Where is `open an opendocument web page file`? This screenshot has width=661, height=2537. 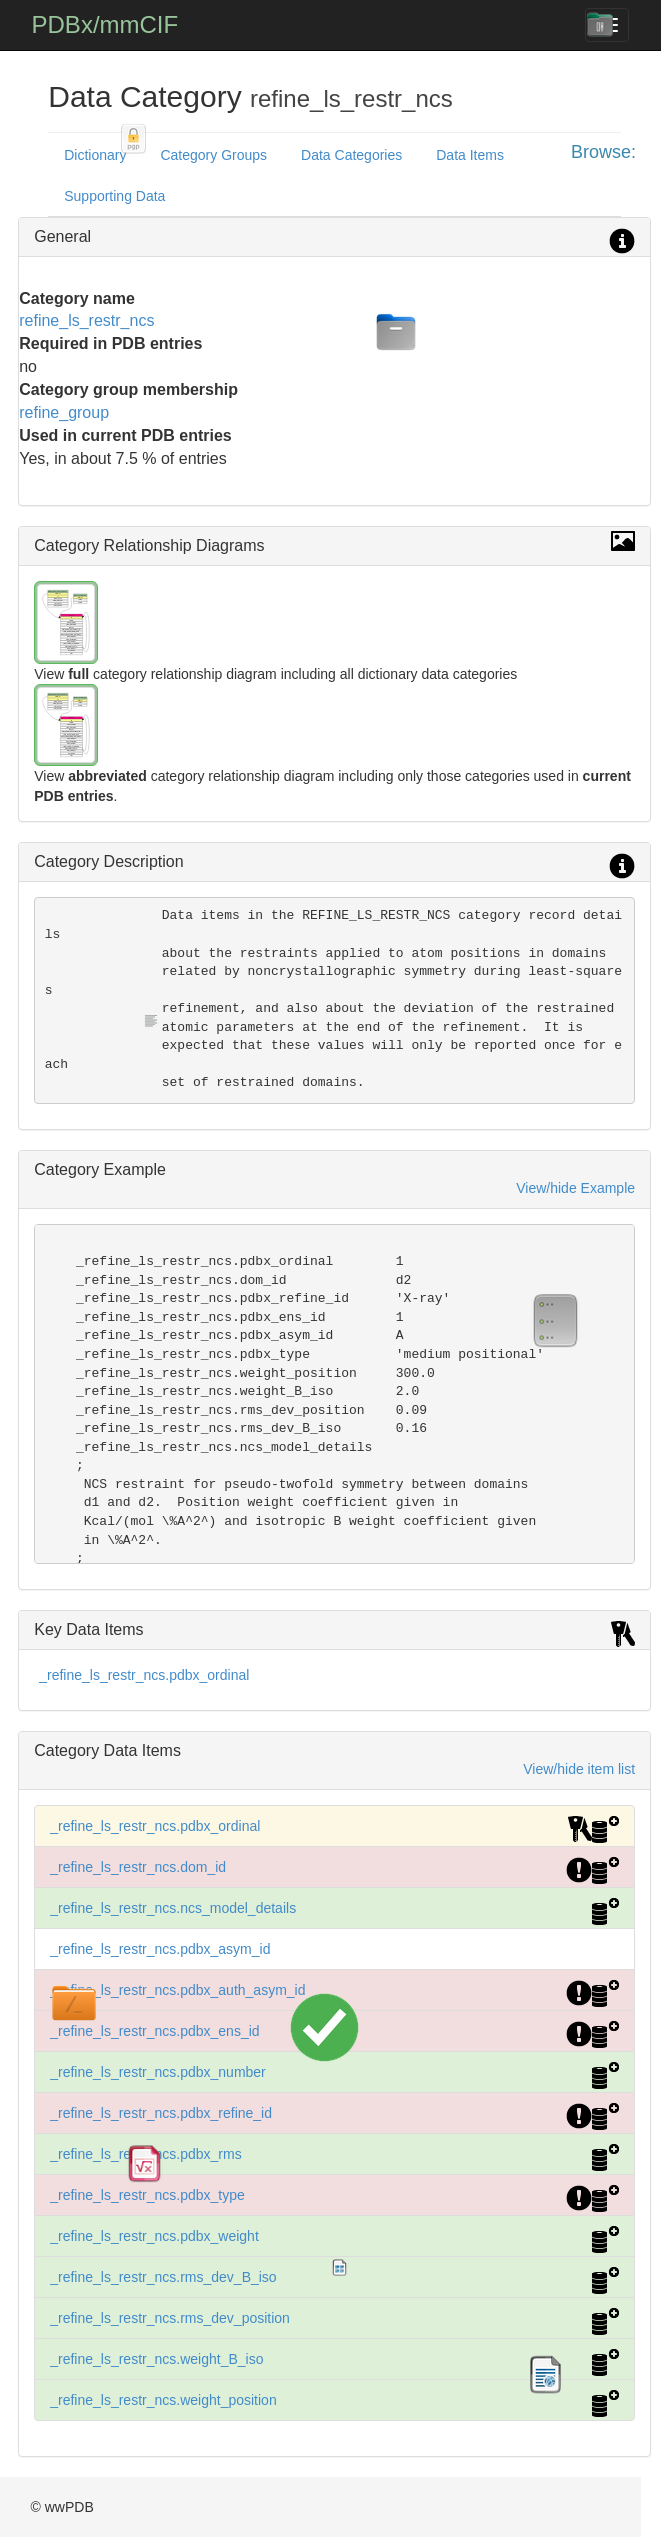 open an opendocument web page file is located at coordinates (545, 2374).